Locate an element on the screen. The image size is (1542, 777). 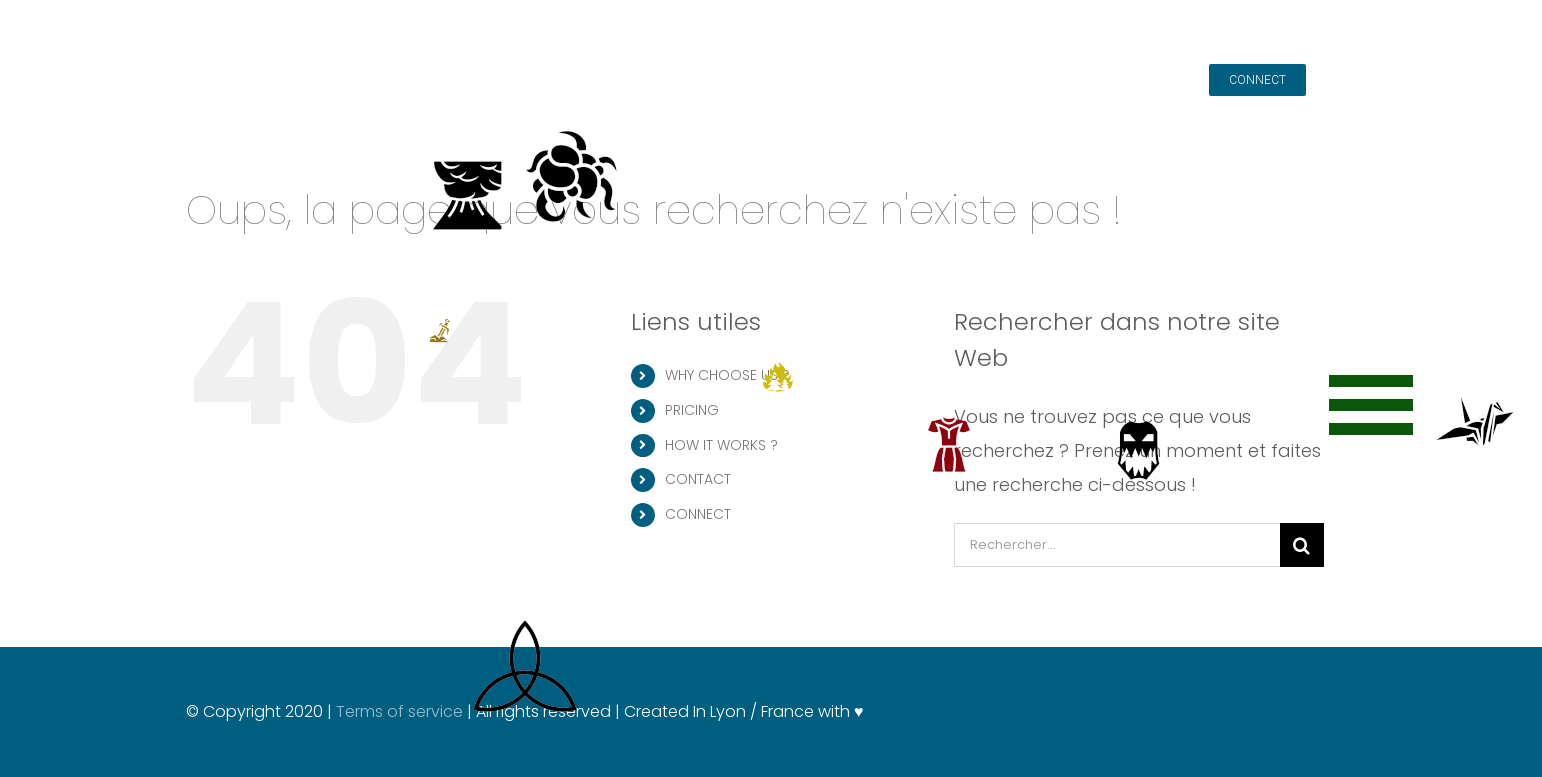
origami or paper crafting feature is located at coordinates (1474, 421).